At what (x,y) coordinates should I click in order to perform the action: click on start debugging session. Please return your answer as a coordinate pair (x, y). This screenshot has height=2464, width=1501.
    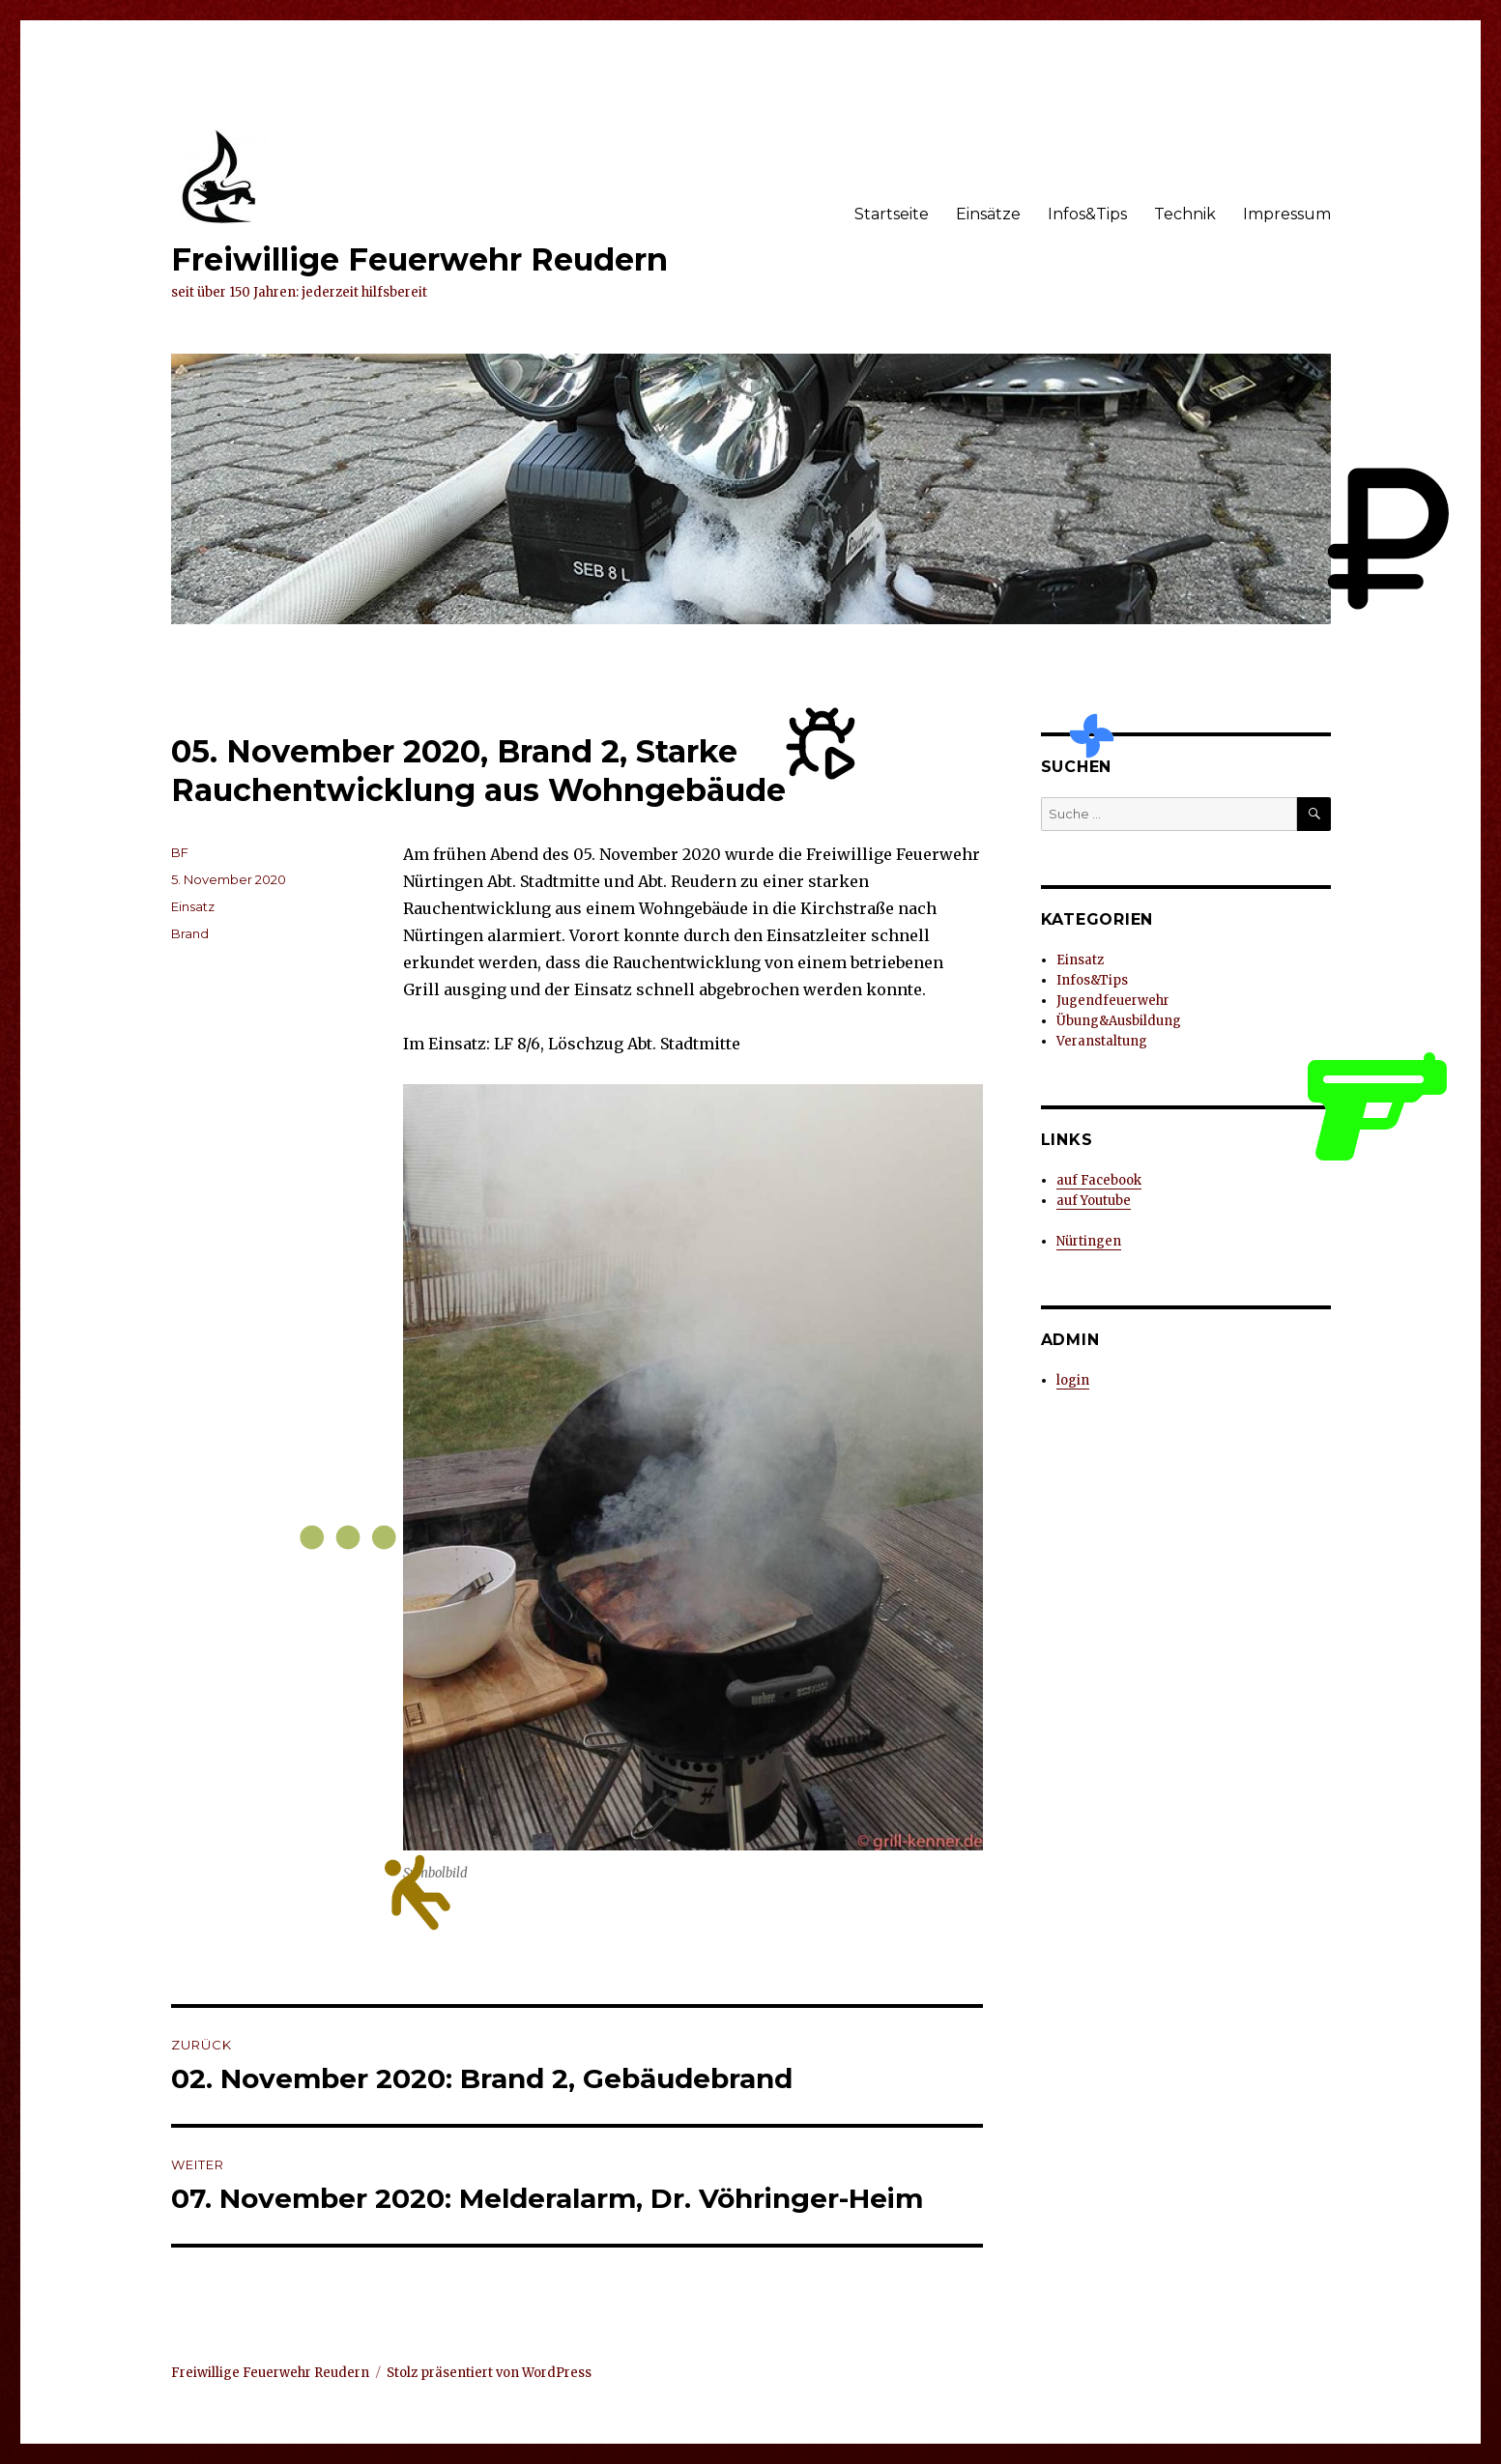
    Looking at the image, I should click on (822, 743).